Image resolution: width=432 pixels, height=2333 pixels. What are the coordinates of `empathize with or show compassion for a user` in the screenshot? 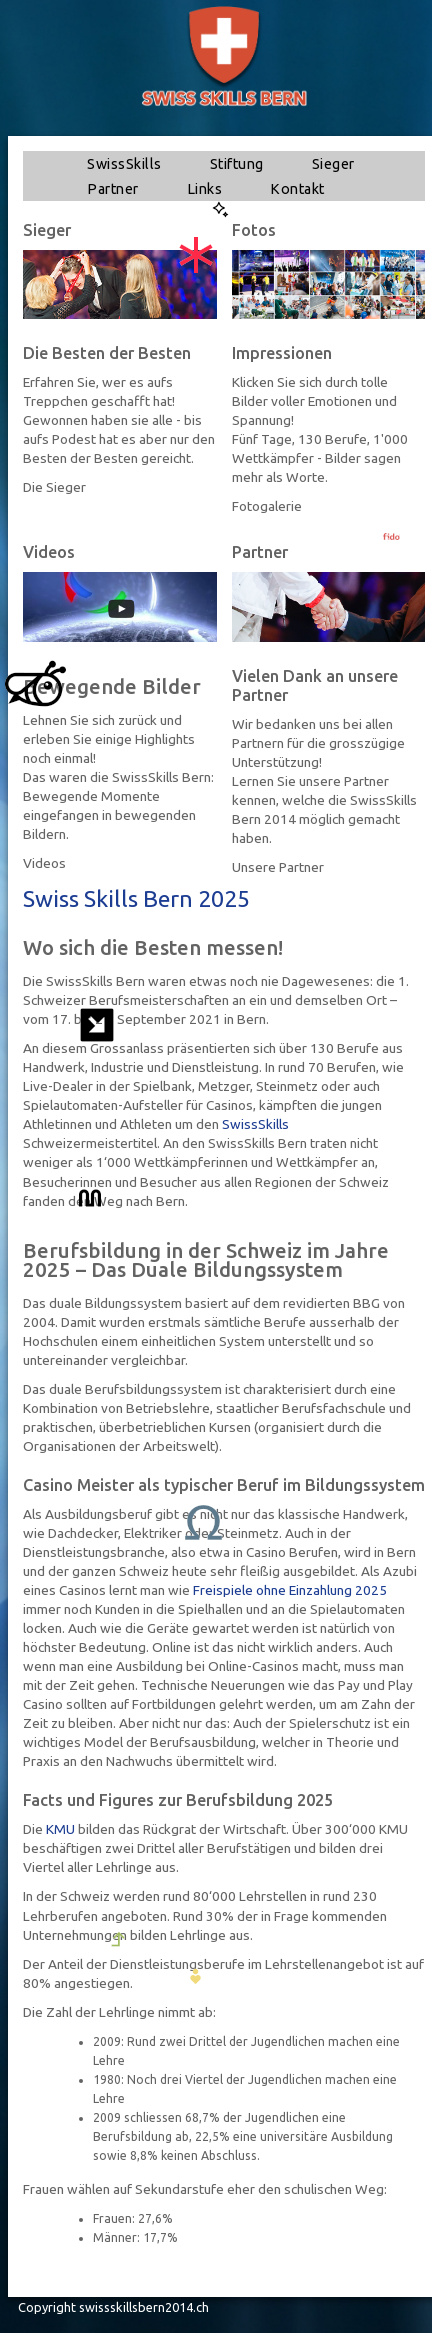 It's located at (195, 1976).